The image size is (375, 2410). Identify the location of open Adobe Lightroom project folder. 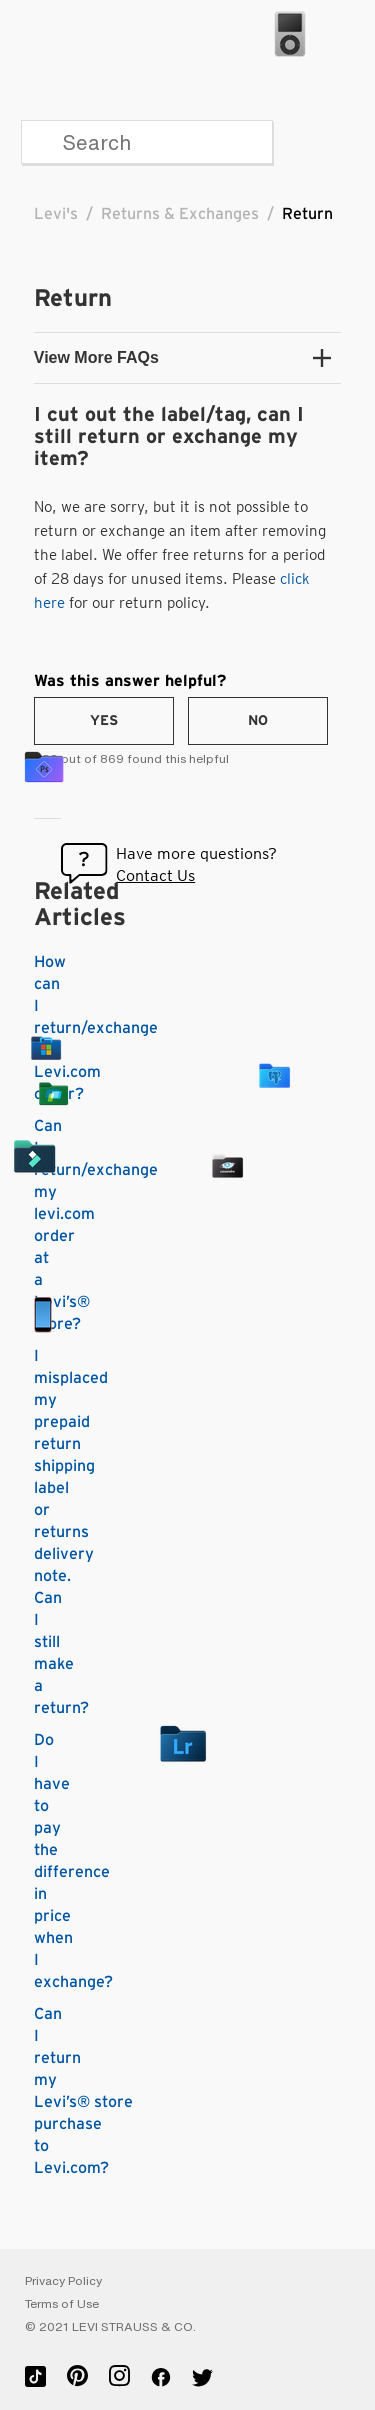
(183, 1745).